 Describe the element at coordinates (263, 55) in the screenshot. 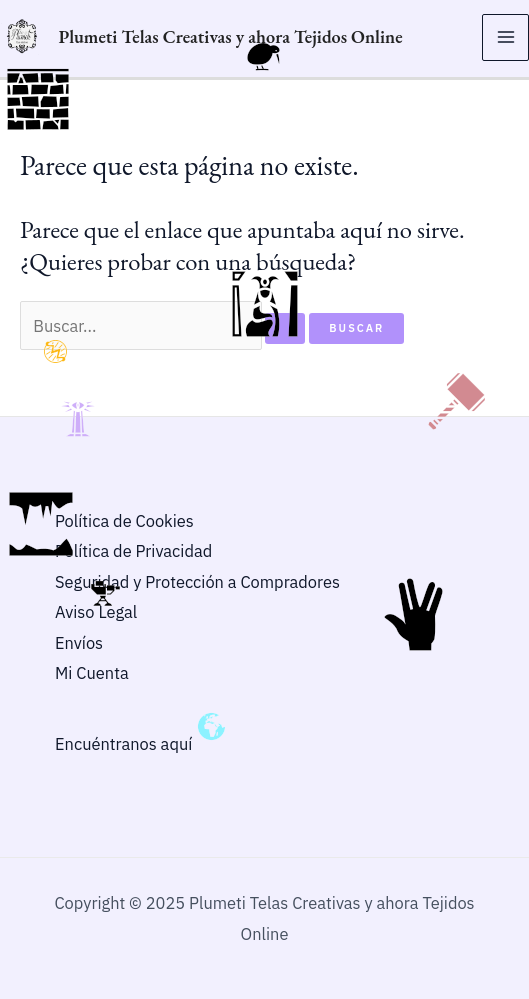

I see `kiwi bird icon or mascot` at that location.